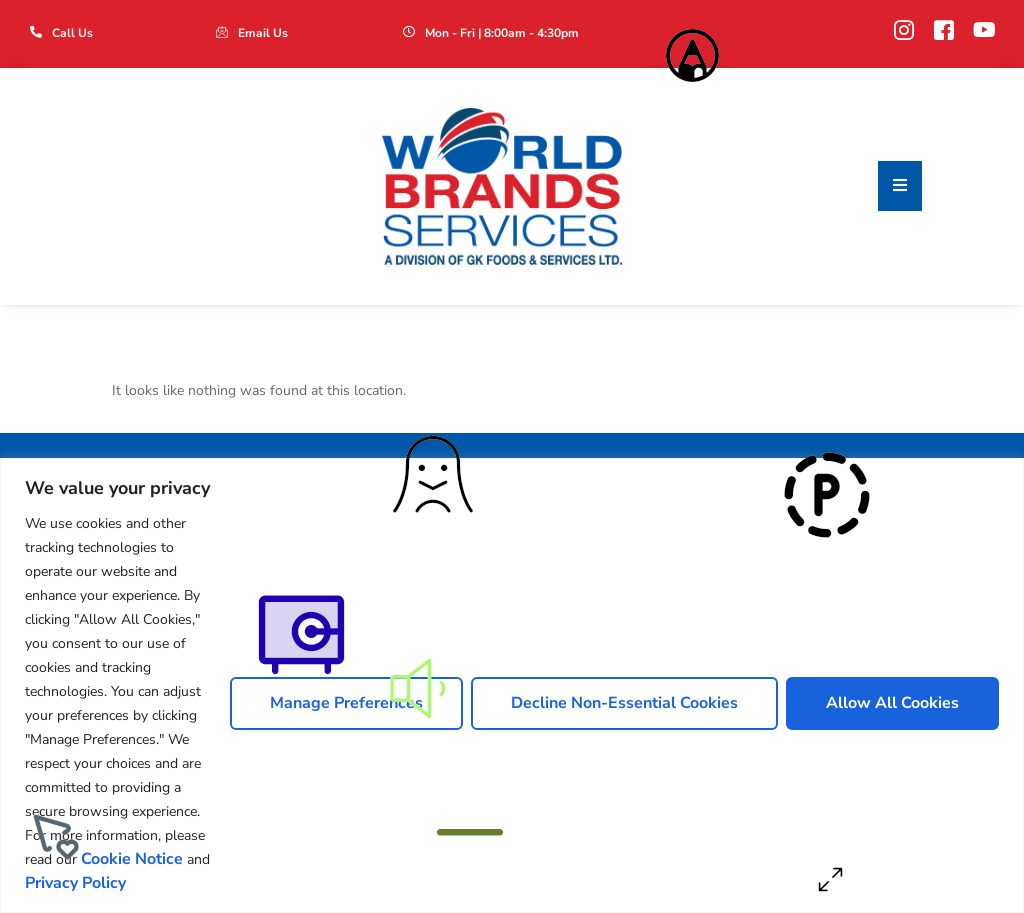 The width and height of the screenshot is (1024, 913). Describe the element at coordinates (422, 688) in the screenshot. I see `audio playing at low volume` at that location.